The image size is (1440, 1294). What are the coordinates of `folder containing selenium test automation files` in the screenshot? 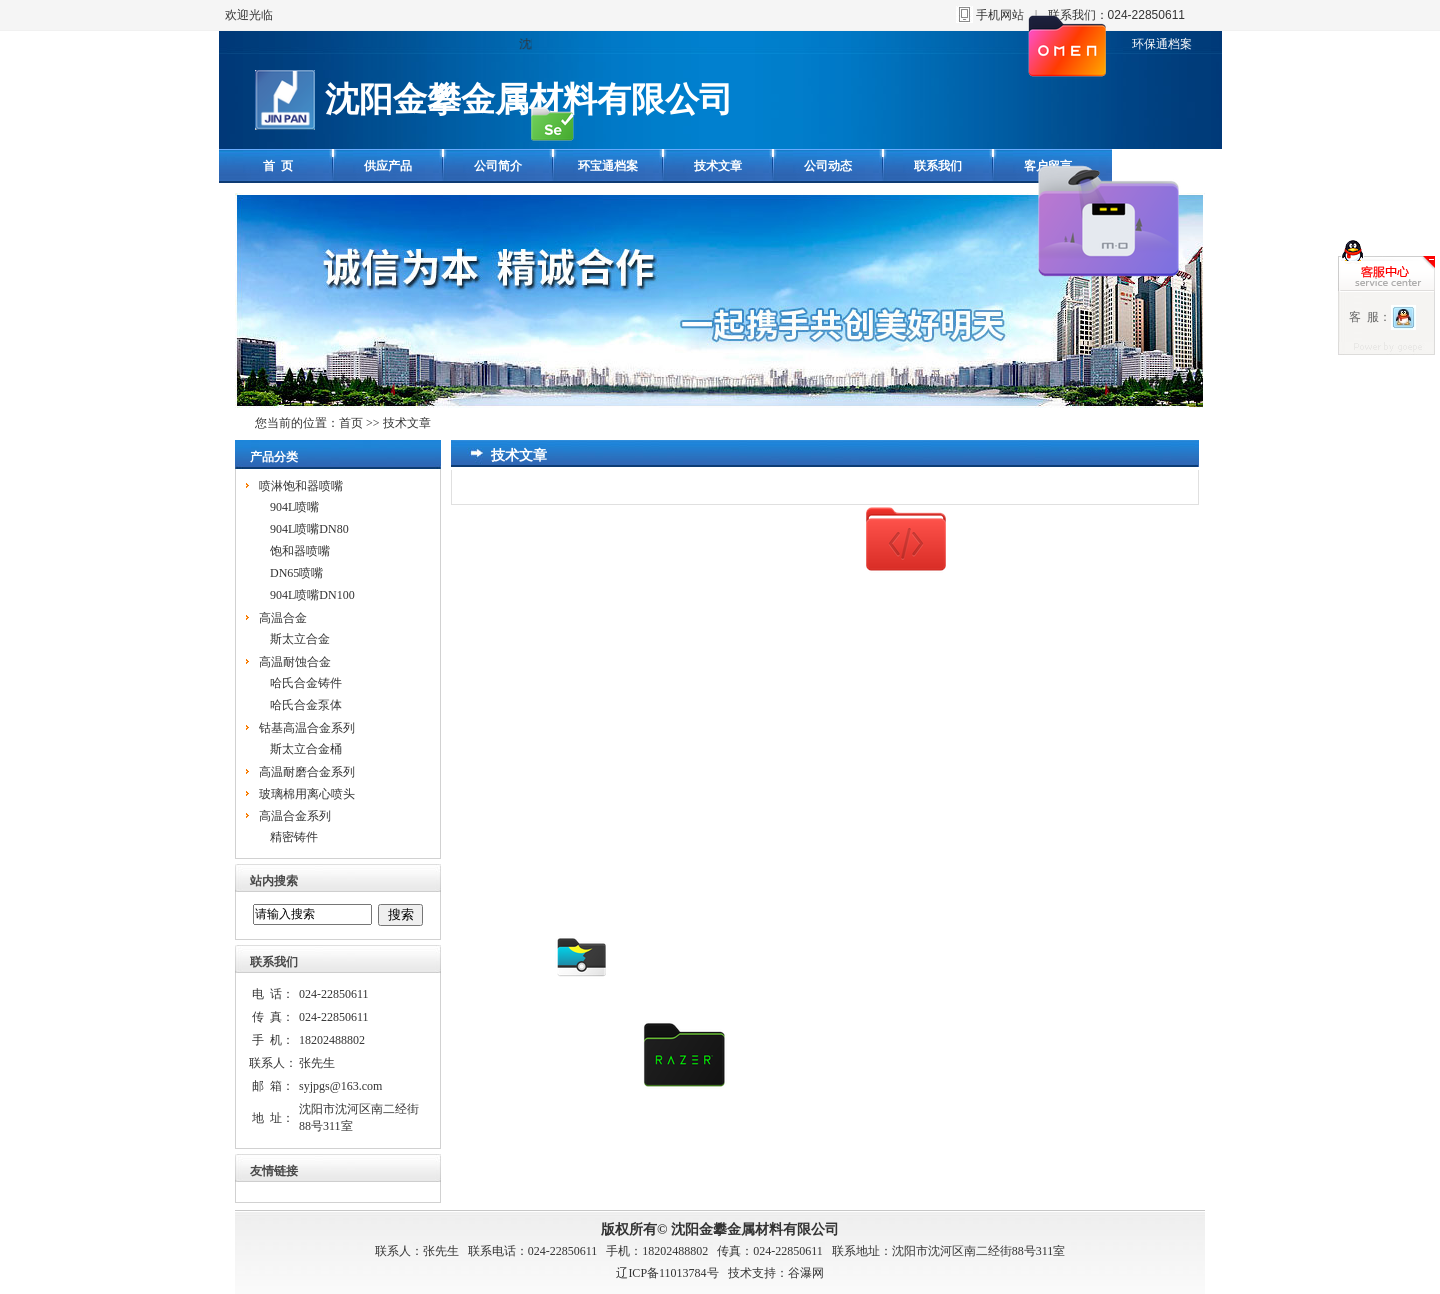 It's located at (552, 125).